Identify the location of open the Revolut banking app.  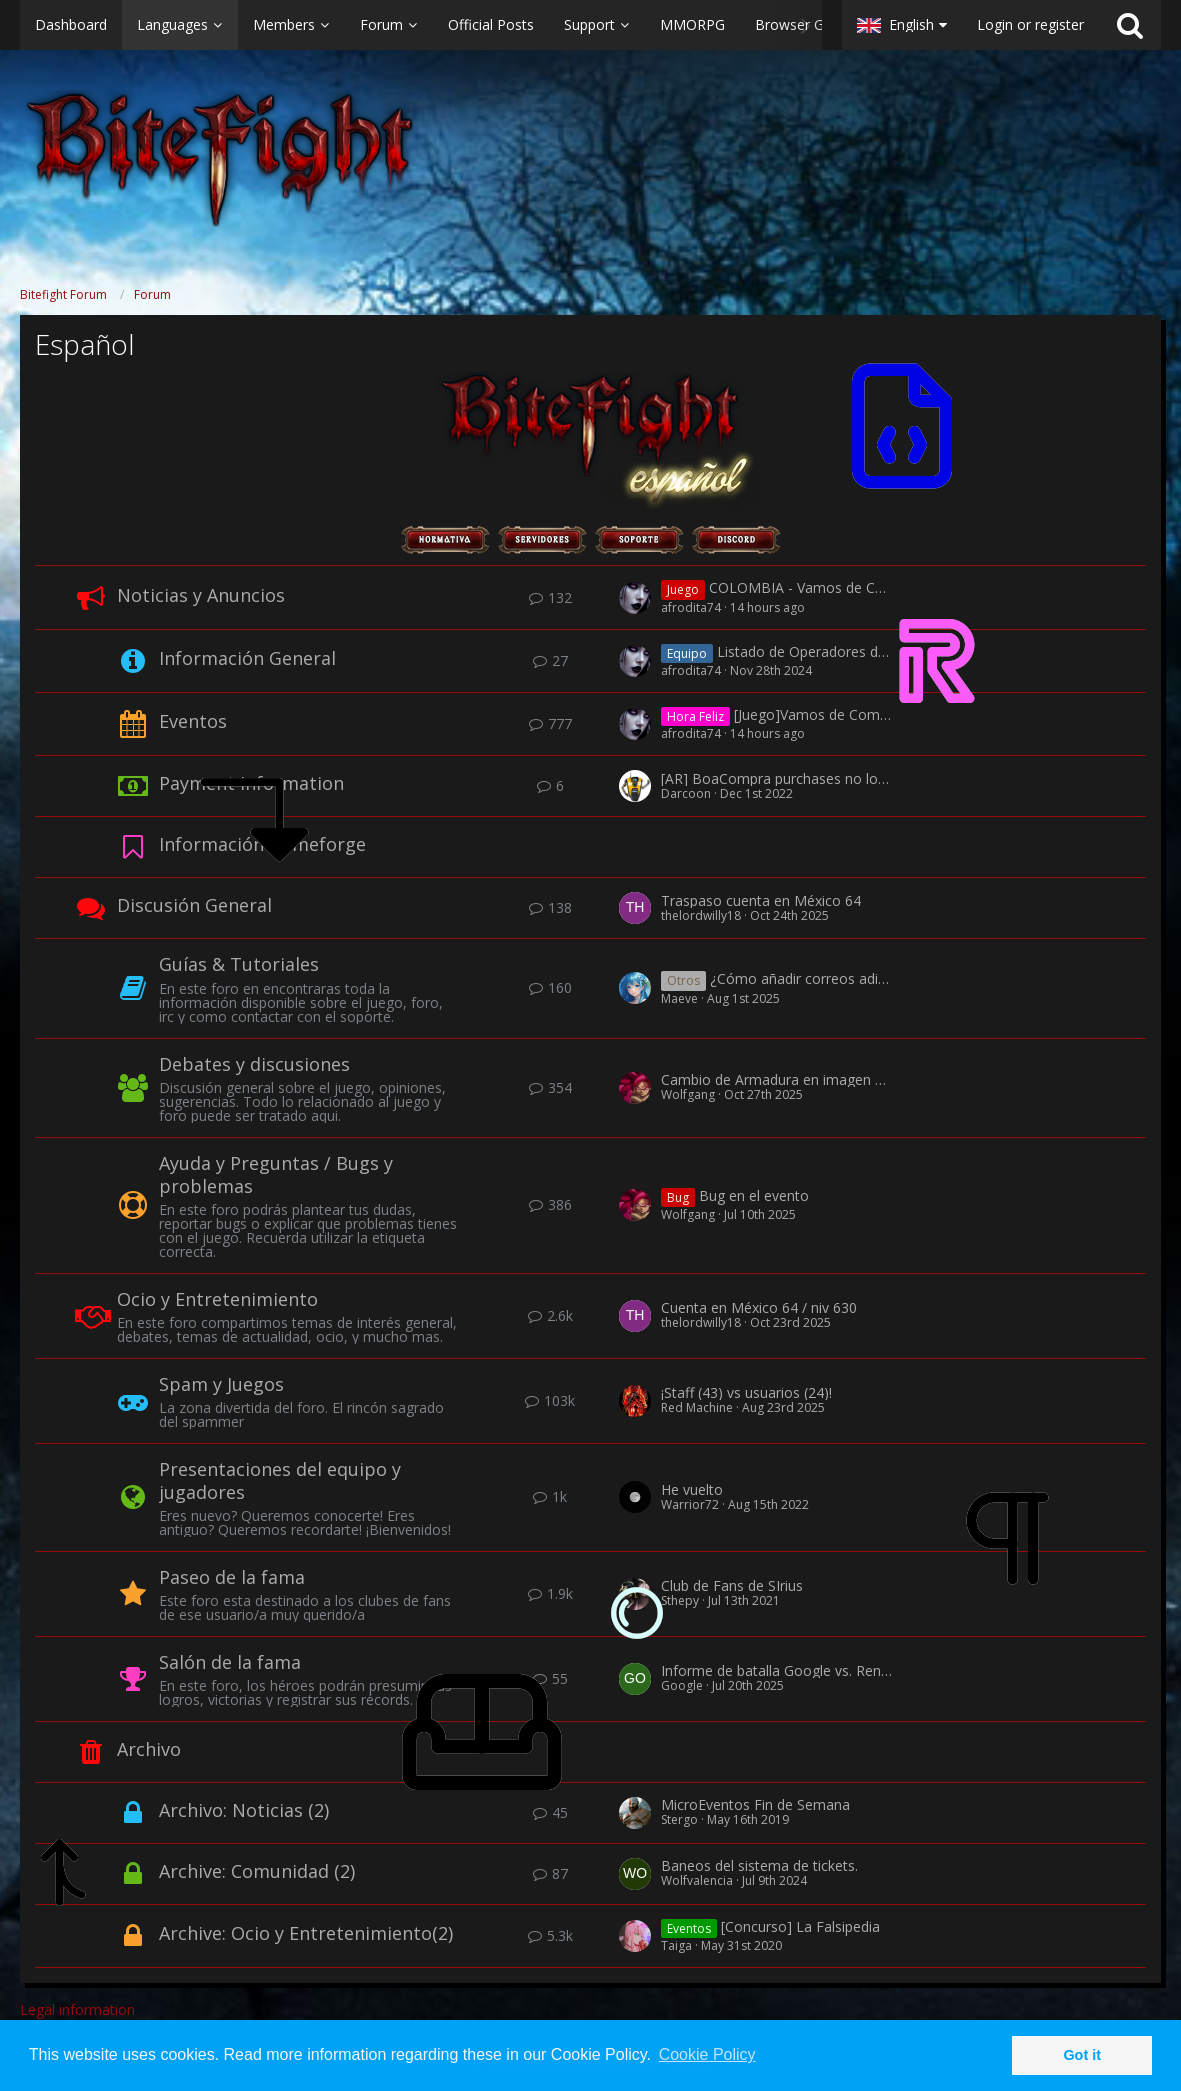
(937, 661).